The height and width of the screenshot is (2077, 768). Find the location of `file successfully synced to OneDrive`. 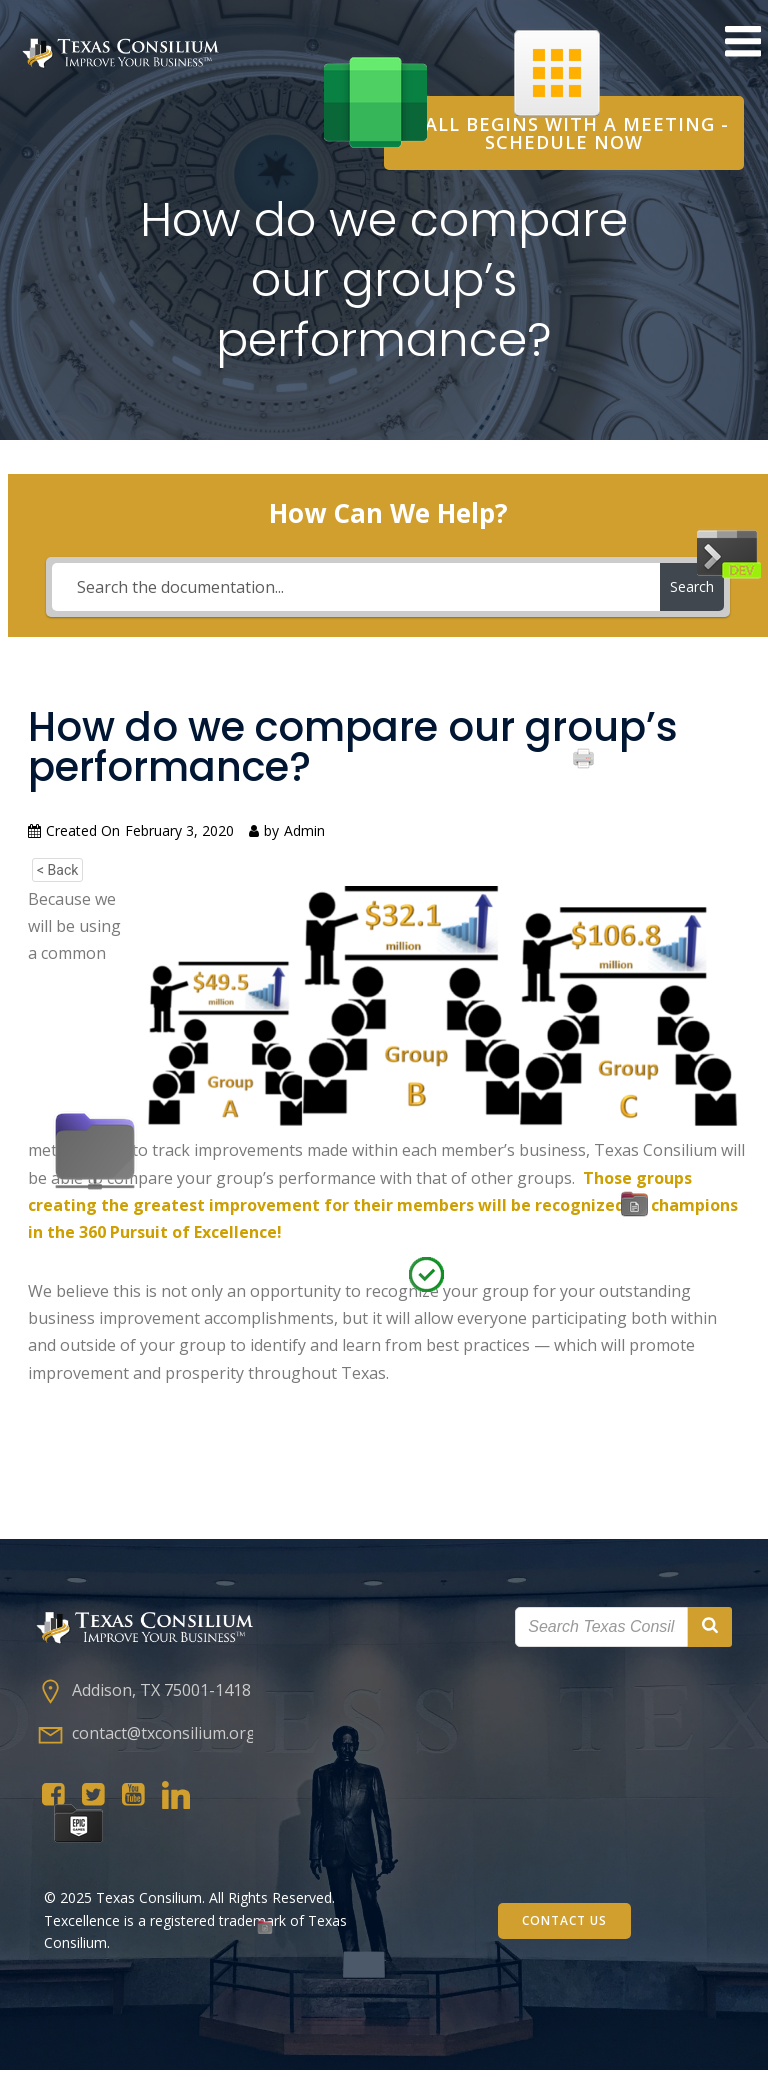

file successfully synced to OneDrive is located at coordinates (426, 1274).